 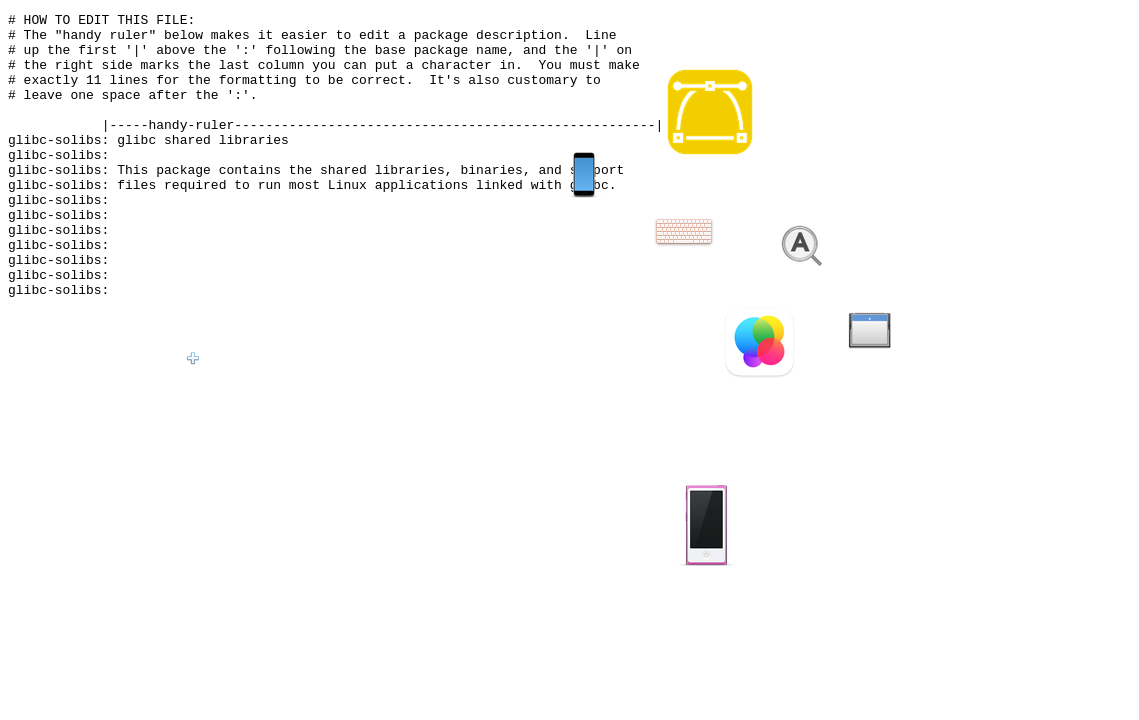 I want to click on bluetooth keyboard connected, so click(x=684, y=232).